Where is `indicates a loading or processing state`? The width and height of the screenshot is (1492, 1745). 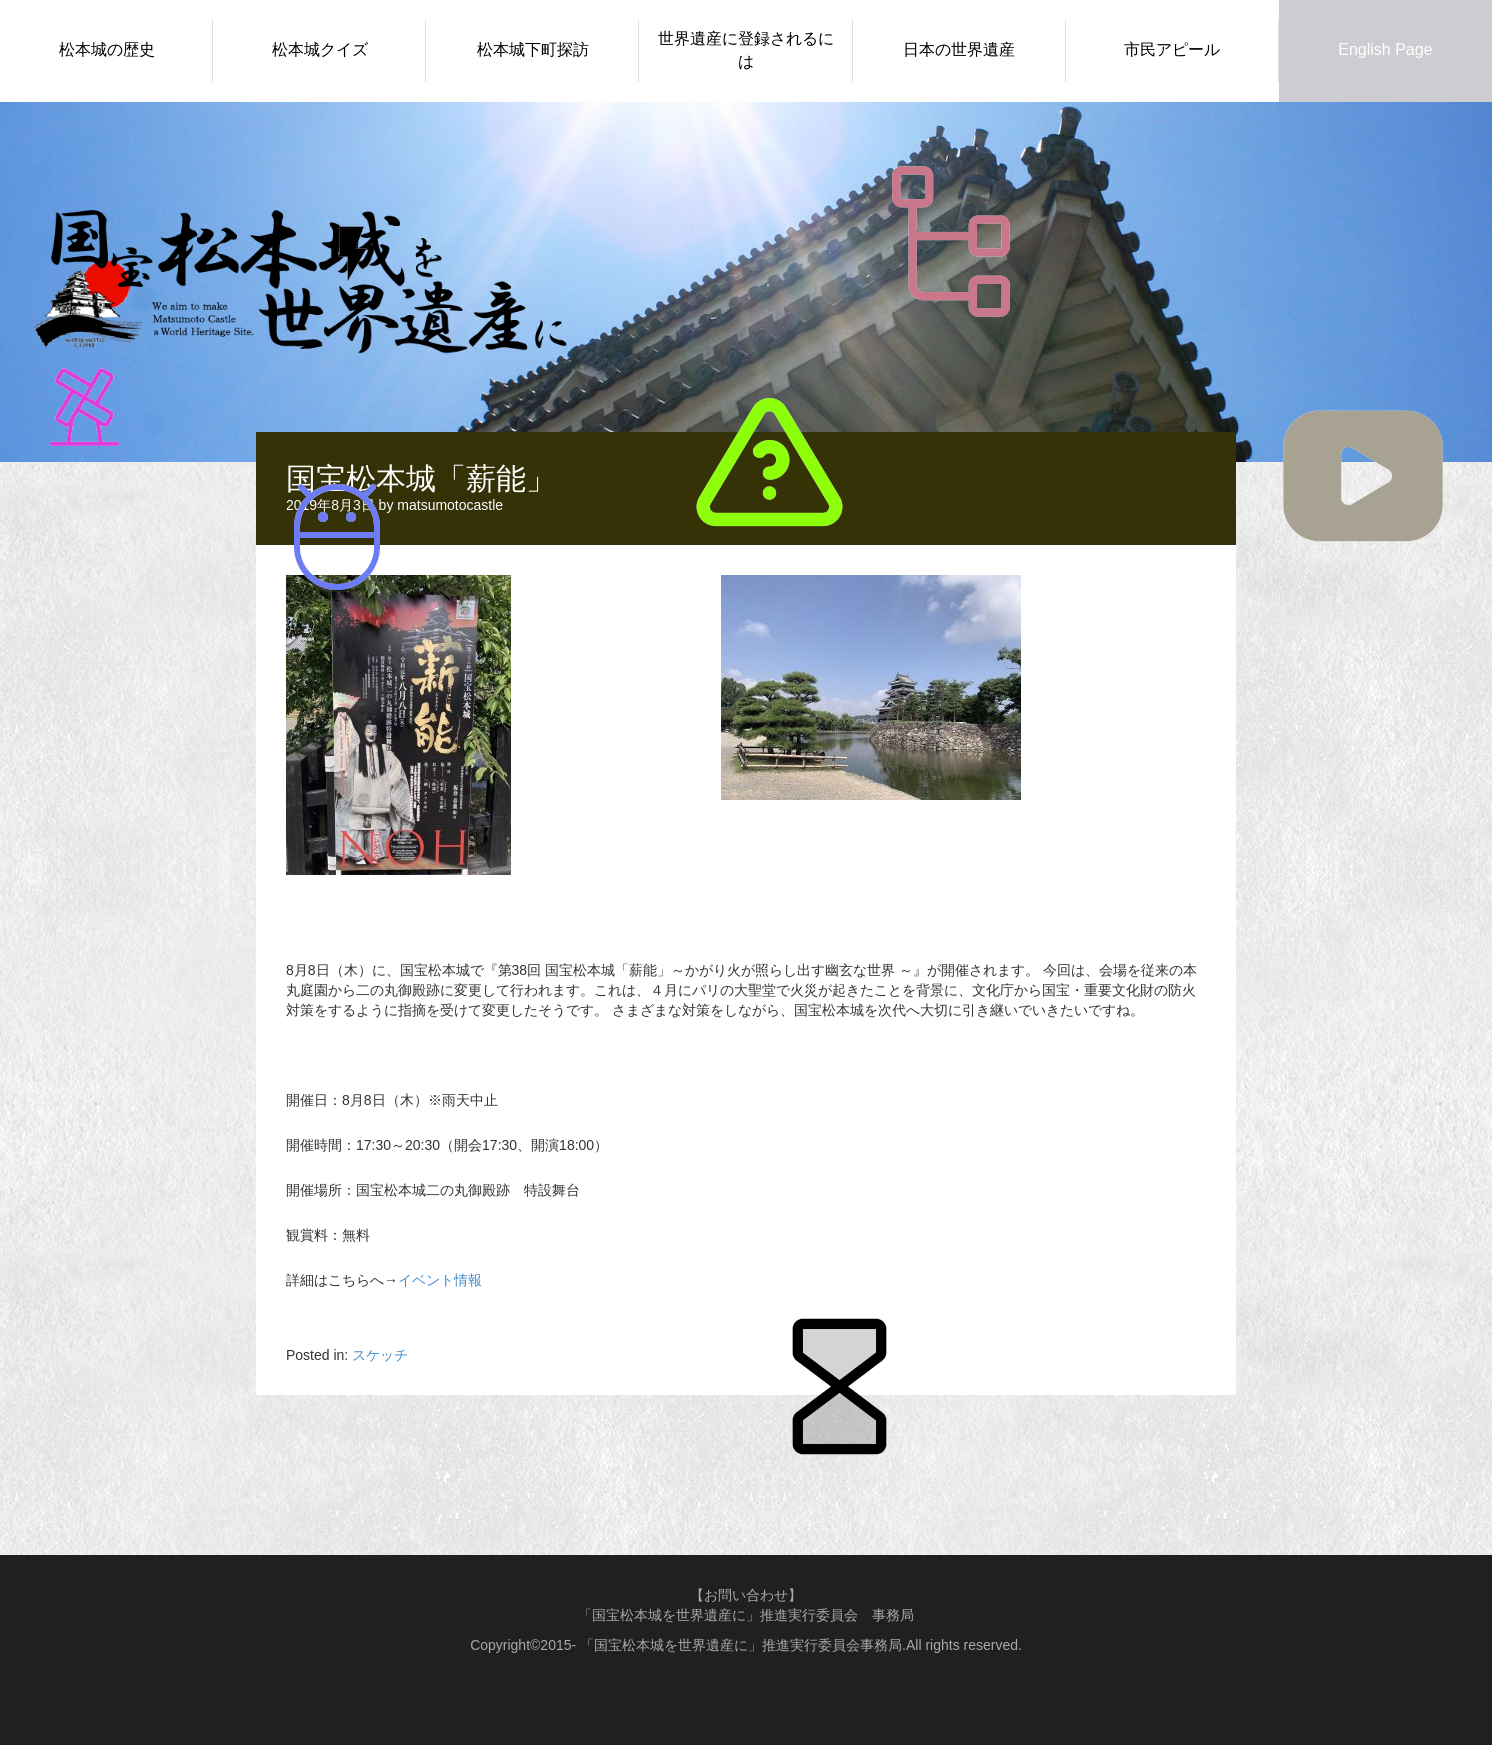
indicates a loading or processing state is located at coordinates (839, 1386).